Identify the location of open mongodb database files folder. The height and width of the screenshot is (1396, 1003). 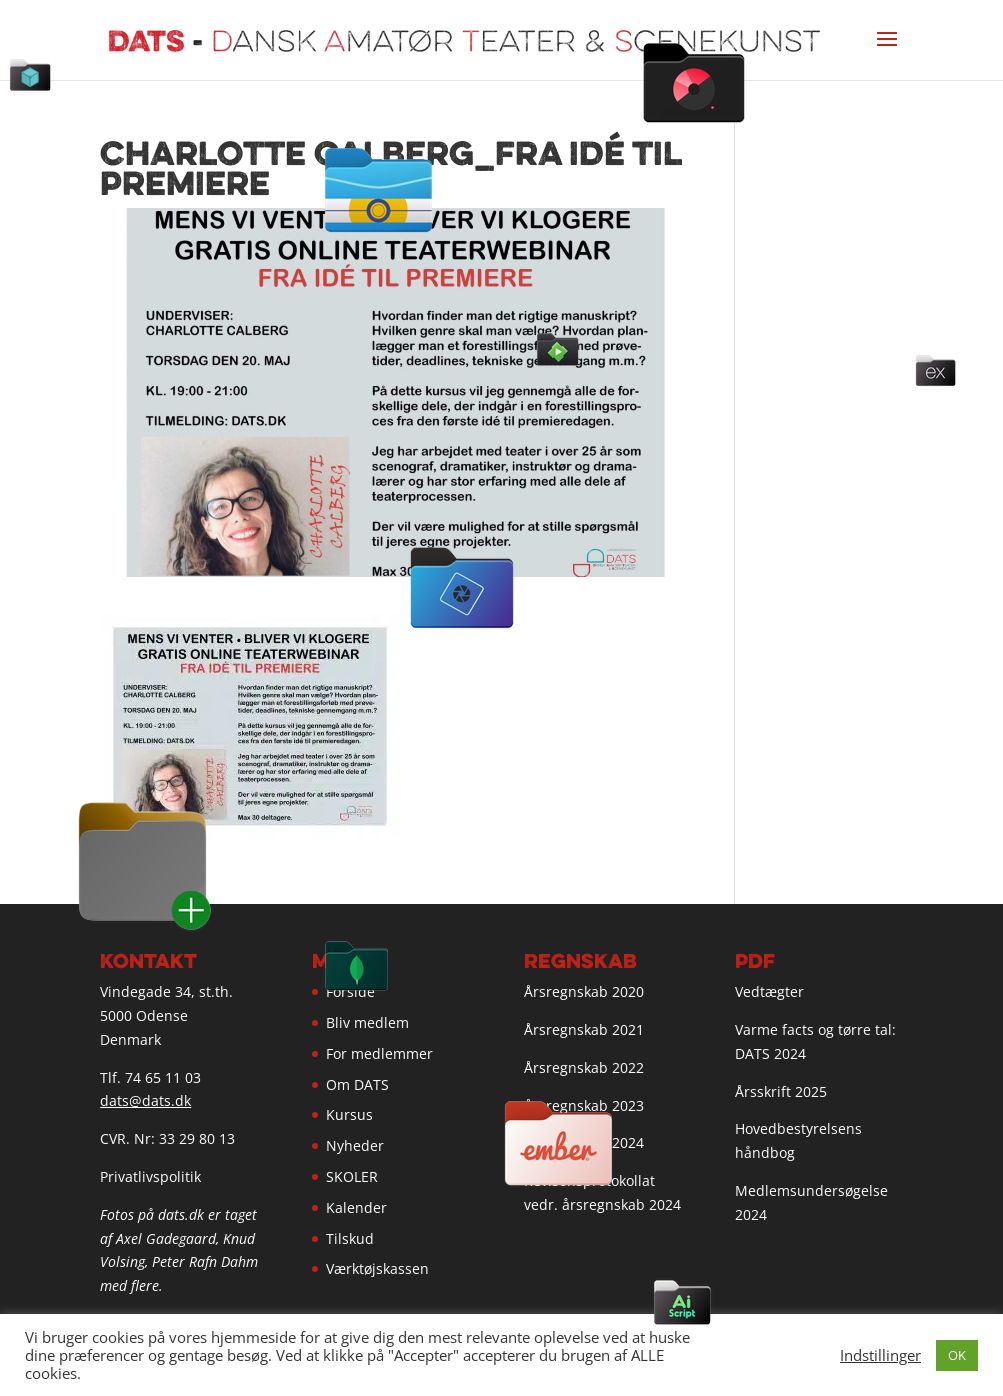
(356, 967).